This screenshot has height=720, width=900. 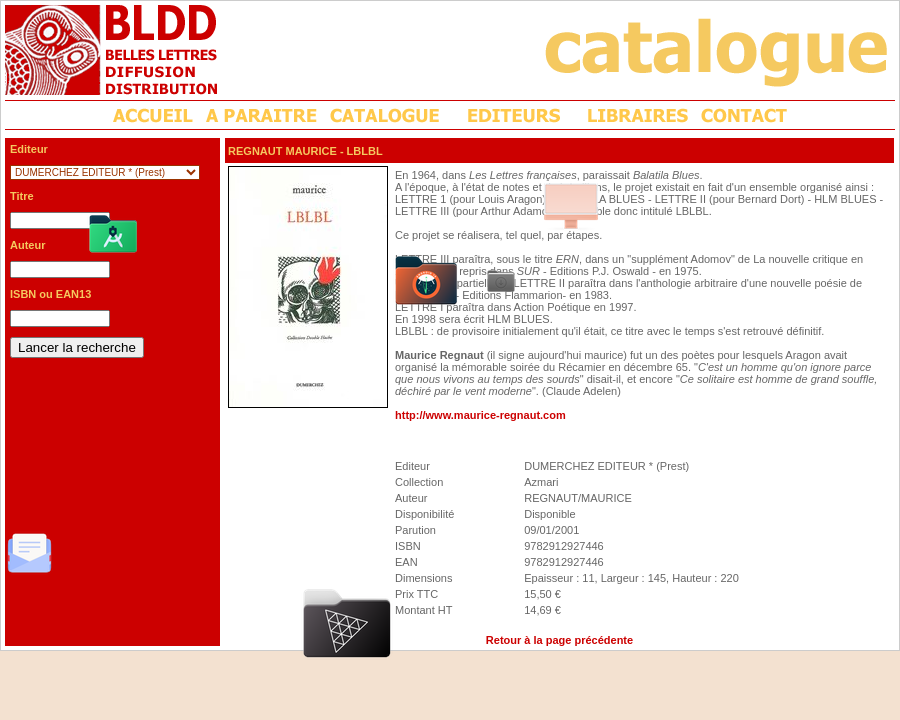 I want to click on access your downloads folder, so click(x=501, y=281).